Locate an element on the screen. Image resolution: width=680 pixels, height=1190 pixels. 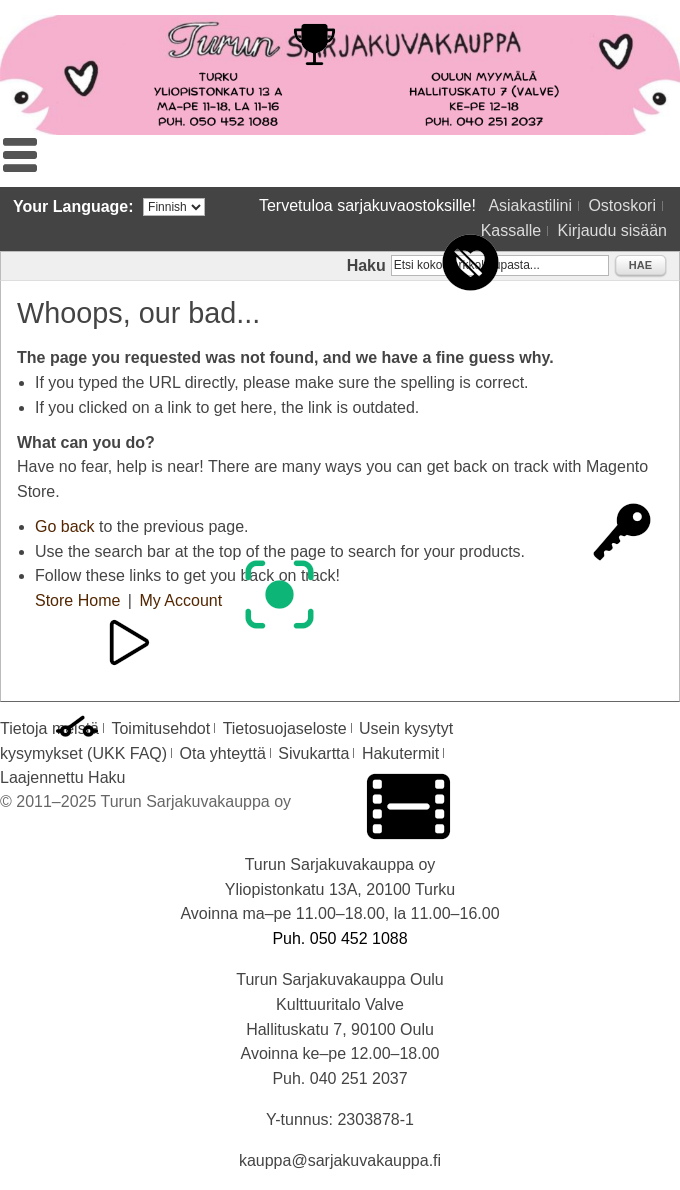
access video or movie content is located at coordinates (408, 806).